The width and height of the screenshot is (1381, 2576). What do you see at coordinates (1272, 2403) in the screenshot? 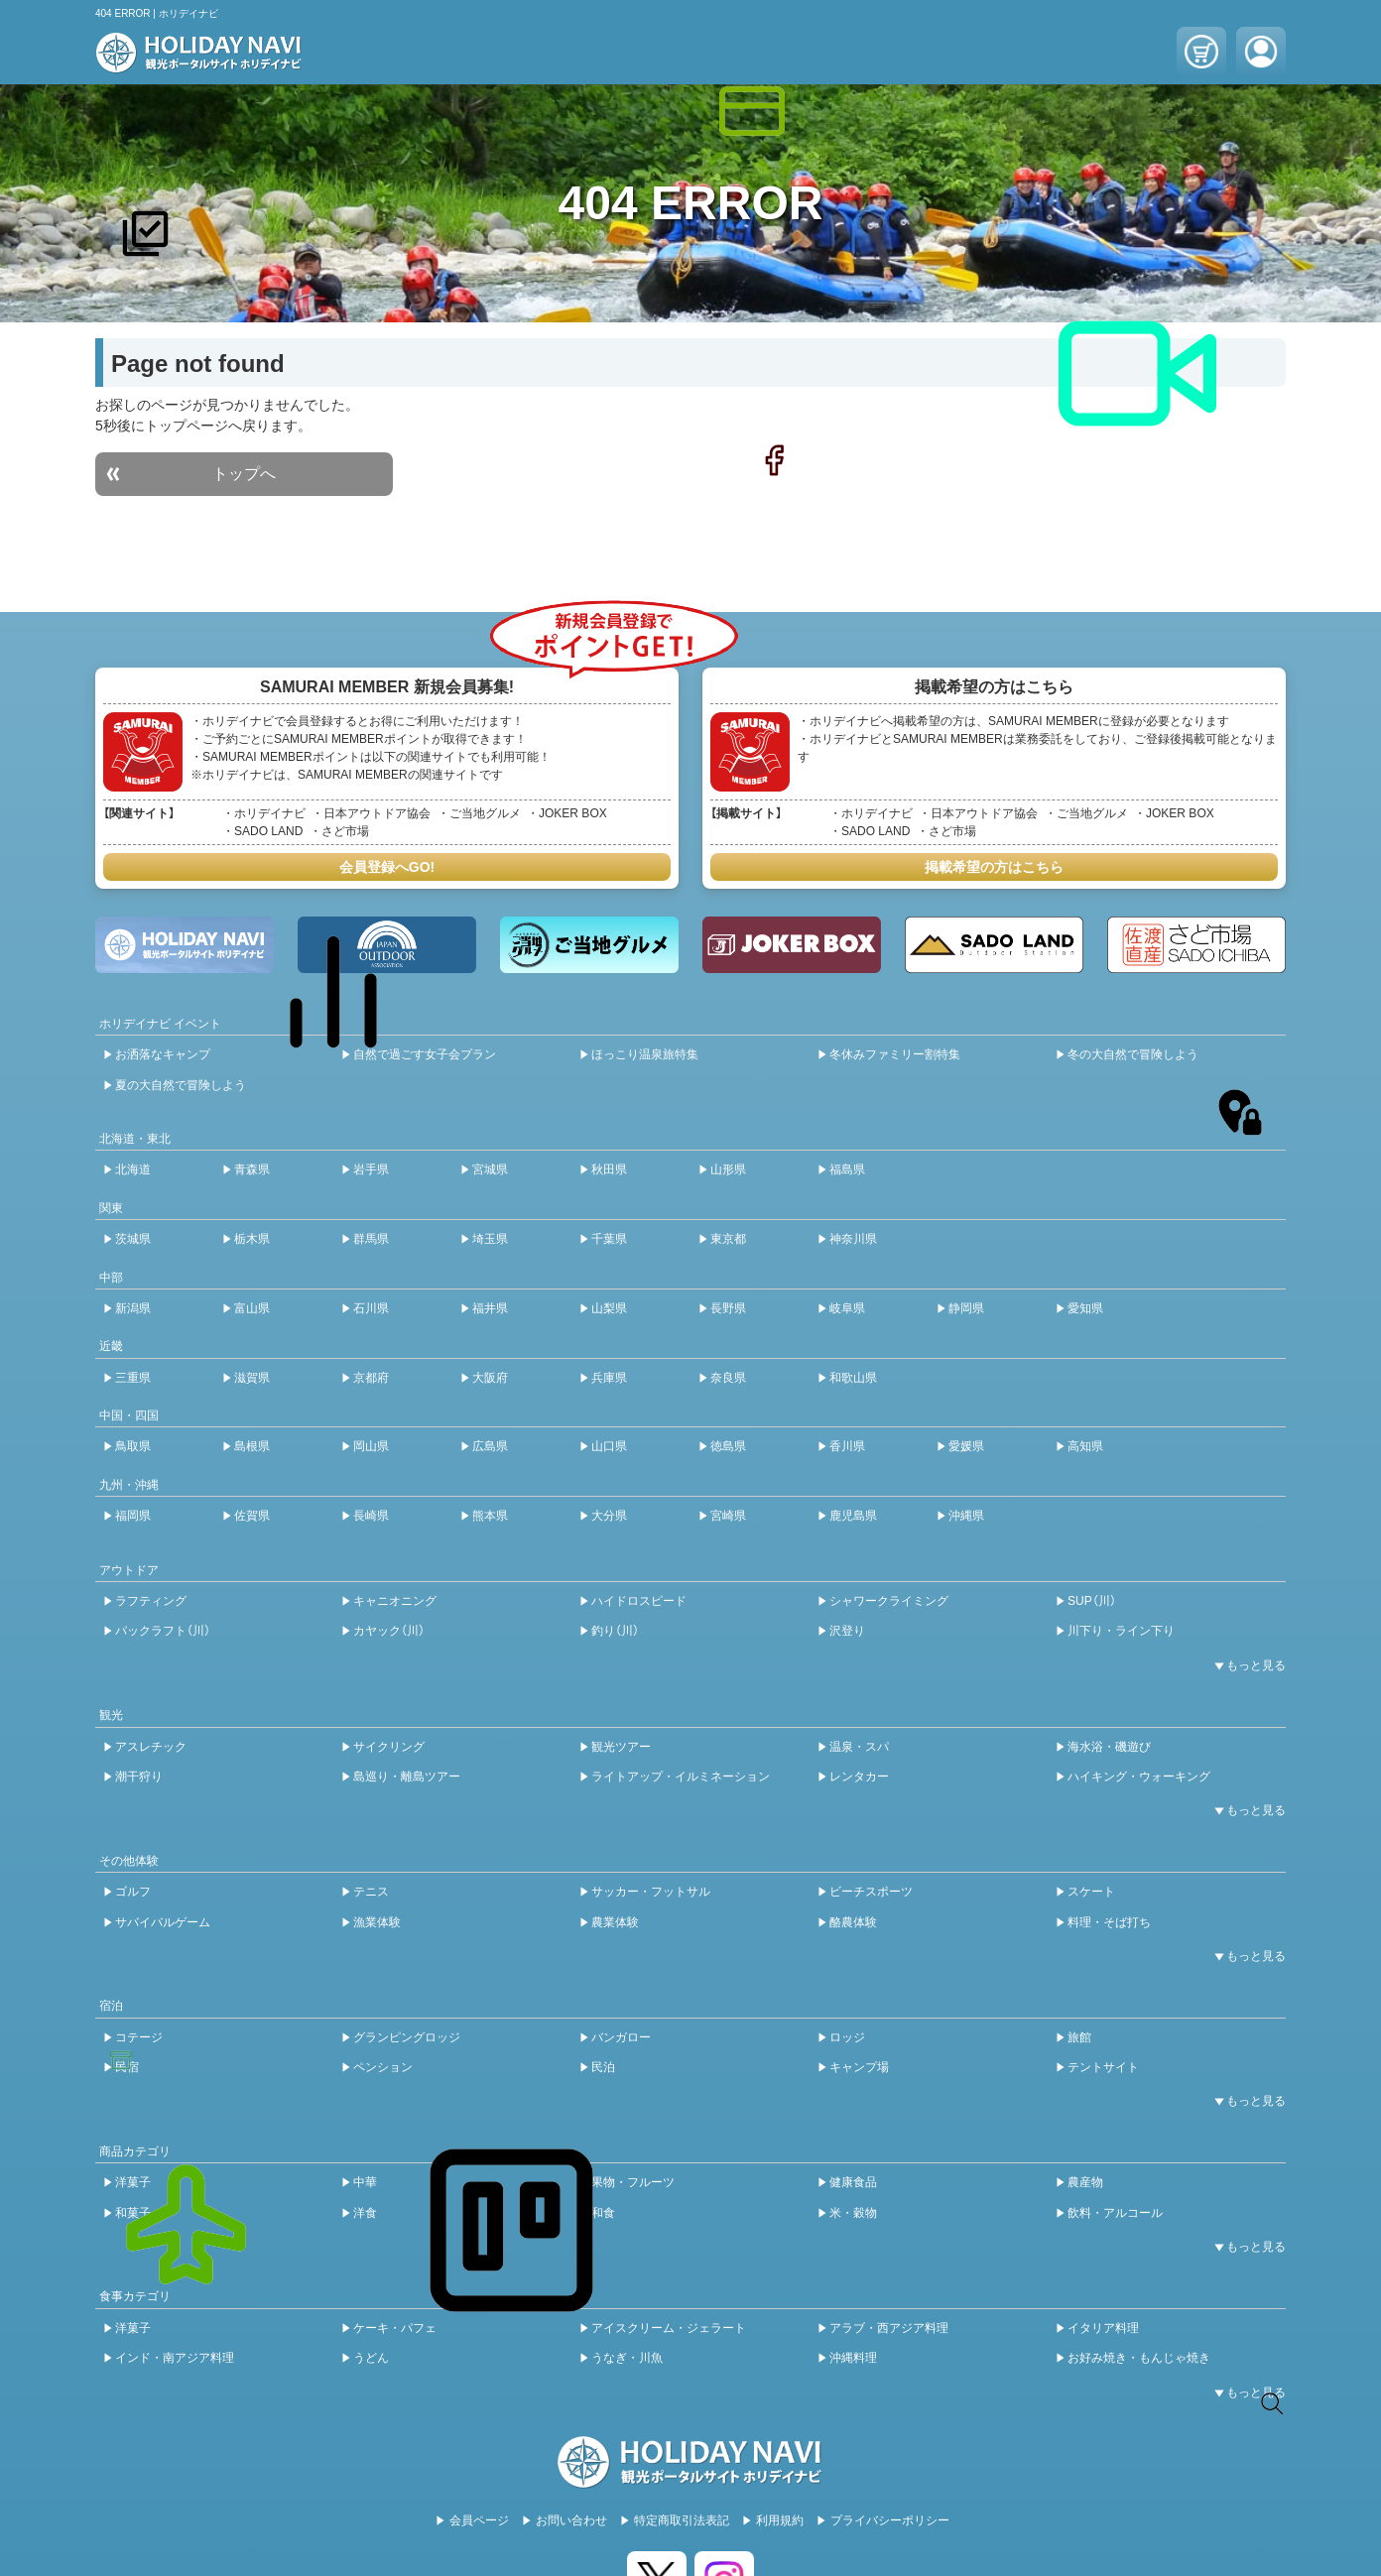
I see `search for content or items` at bounding box center [1272, 2403].